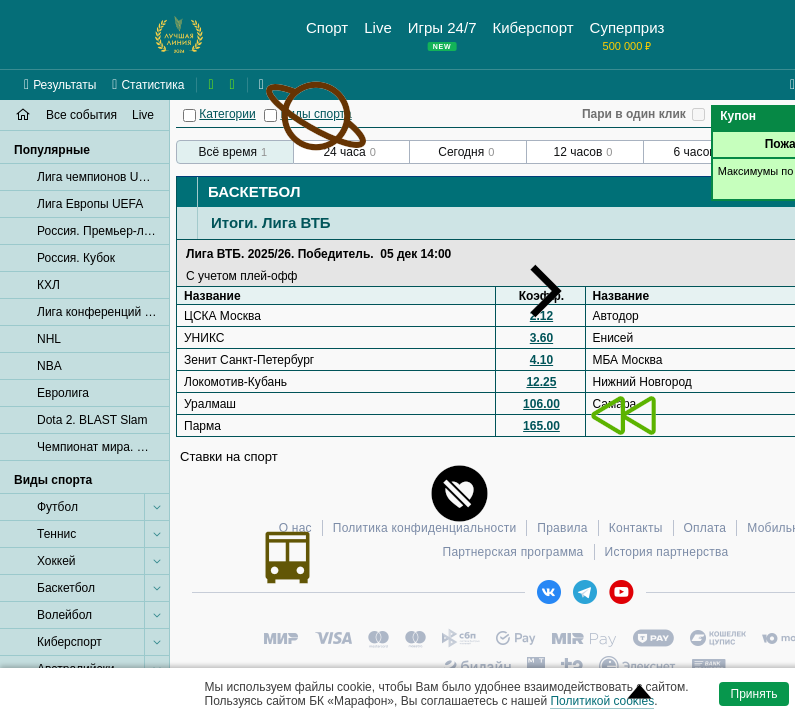 The image size is (795, 720). I want to click on explore global or worldwide content, so click(316, 116).